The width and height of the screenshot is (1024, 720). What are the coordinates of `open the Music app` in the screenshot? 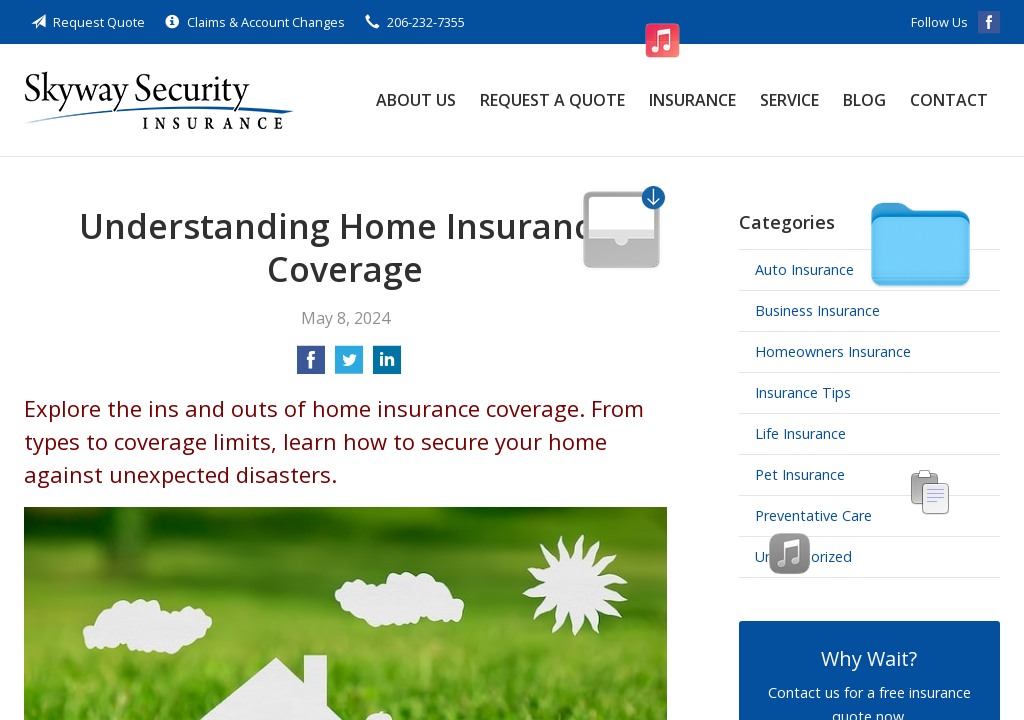 It's located at (789, 553).